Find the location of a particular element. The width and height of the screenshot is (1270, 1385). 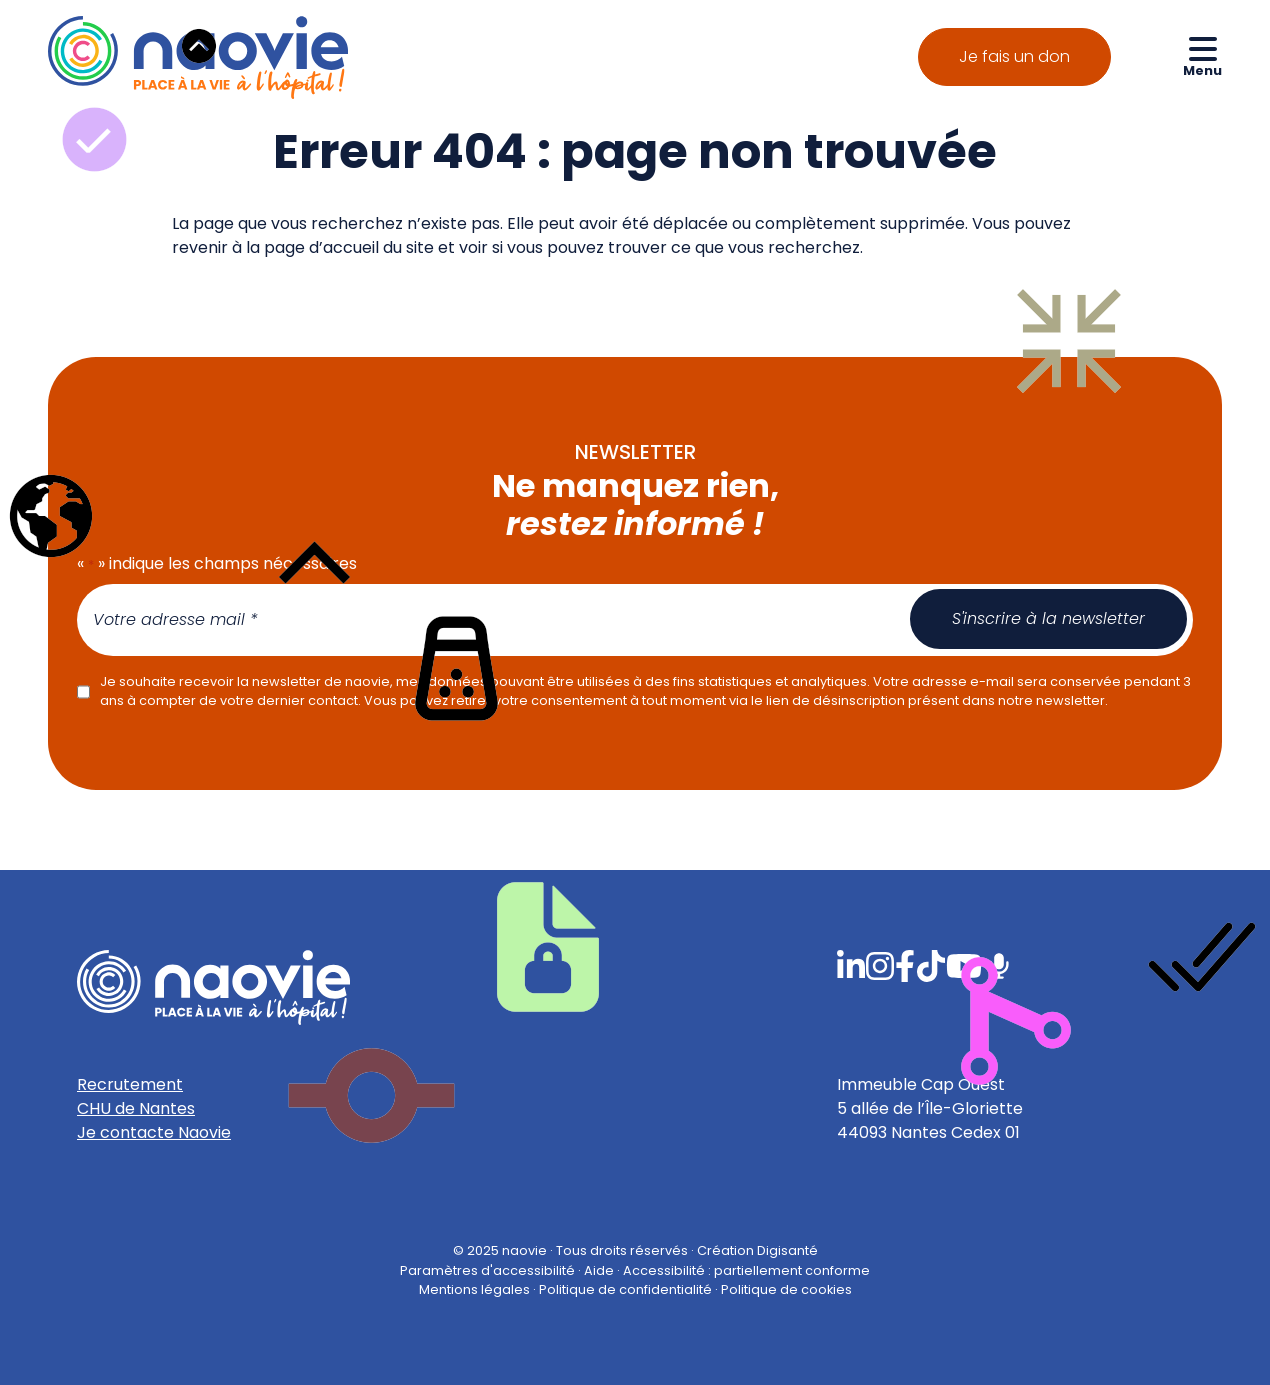

scroll to top of page is located at coordinates (199, 46).